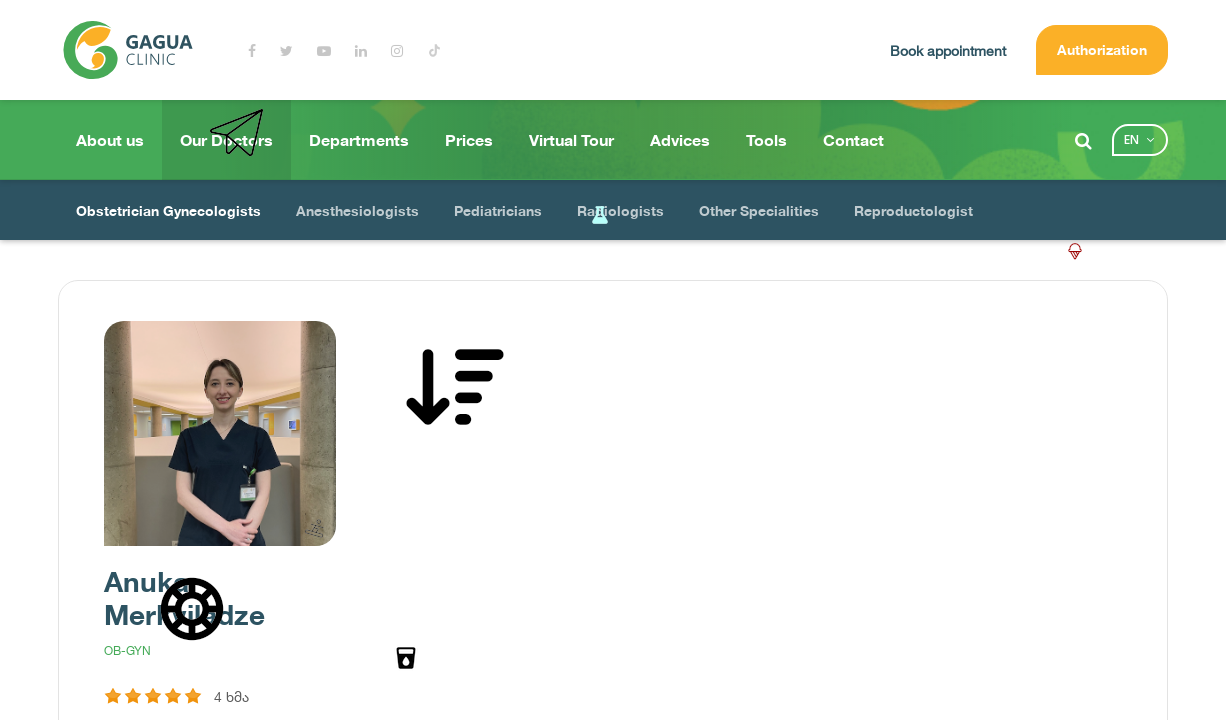 The image size is (1226, 720). What do you see at coordinates (192, 609) in the screenshot?
I see `access casino or gambling features` at bounding box center [192, 609].